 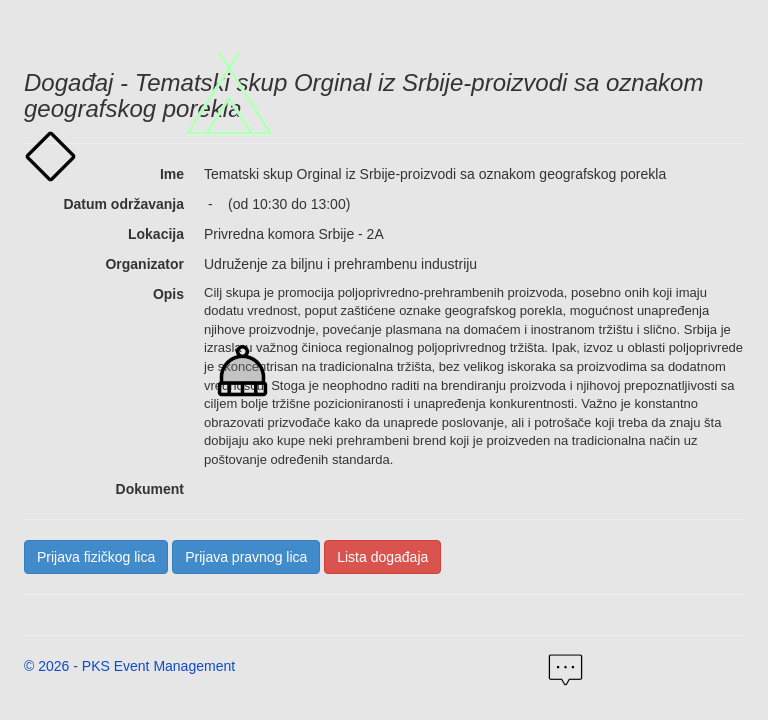 I want to click on indicates premium or exclusive content, so click(x=50, y=156).